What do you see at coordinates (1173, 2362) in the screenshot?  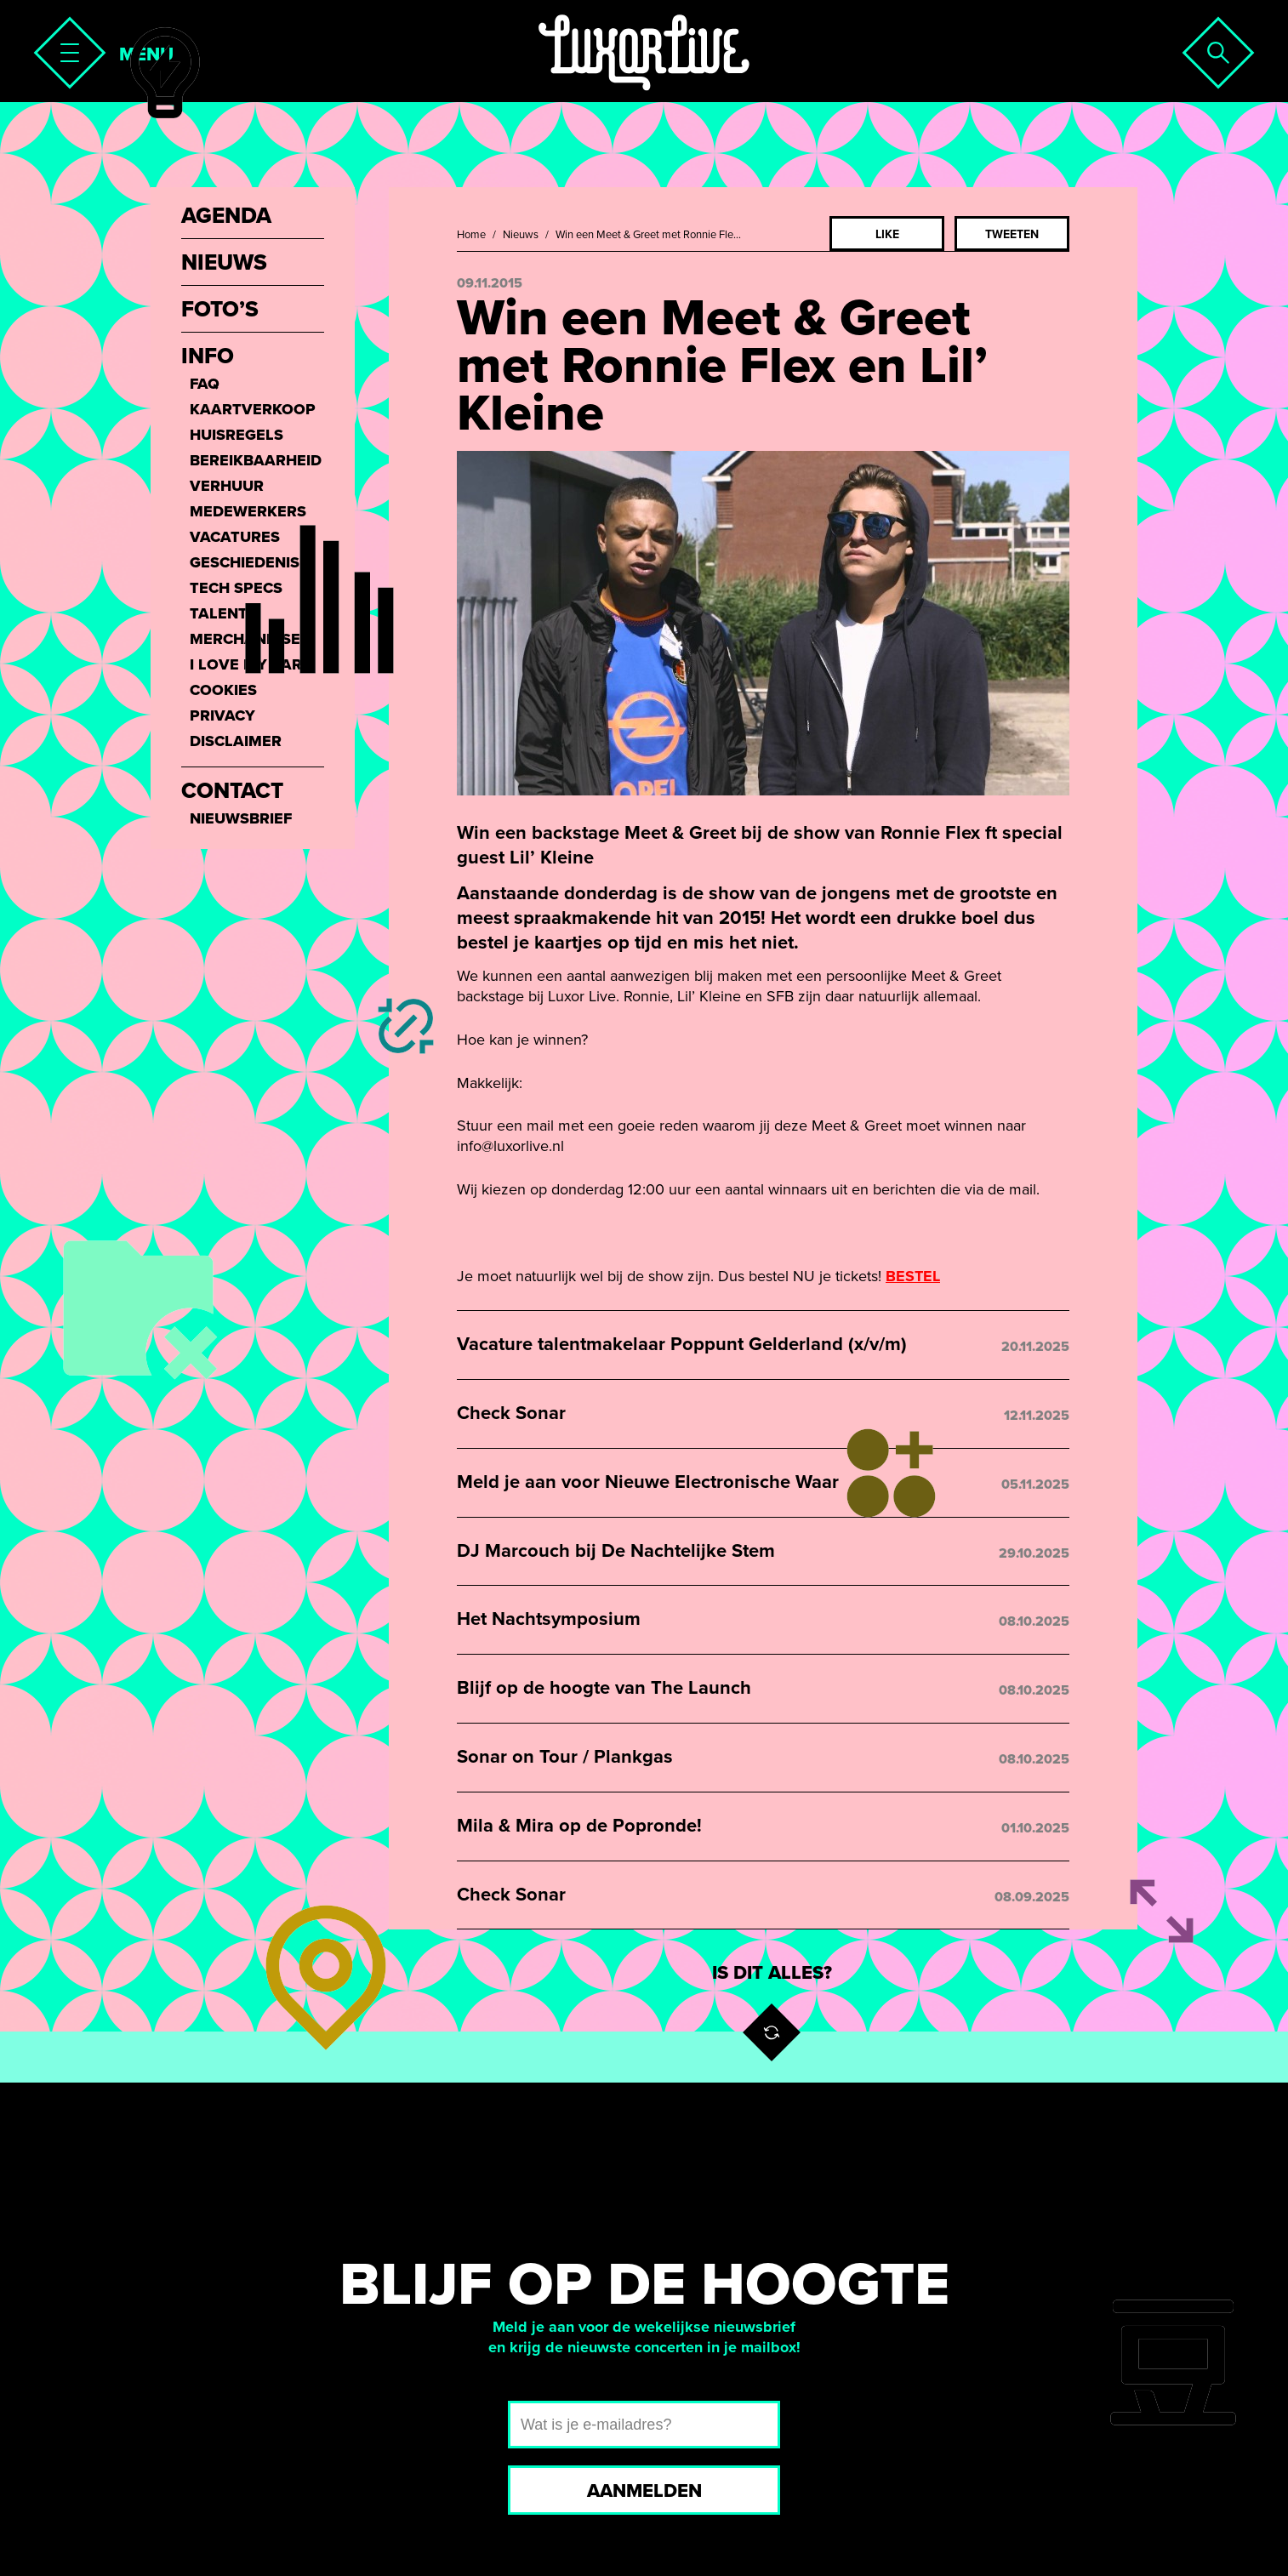 I see `open douban app` at bounding box center [1173, 2362].